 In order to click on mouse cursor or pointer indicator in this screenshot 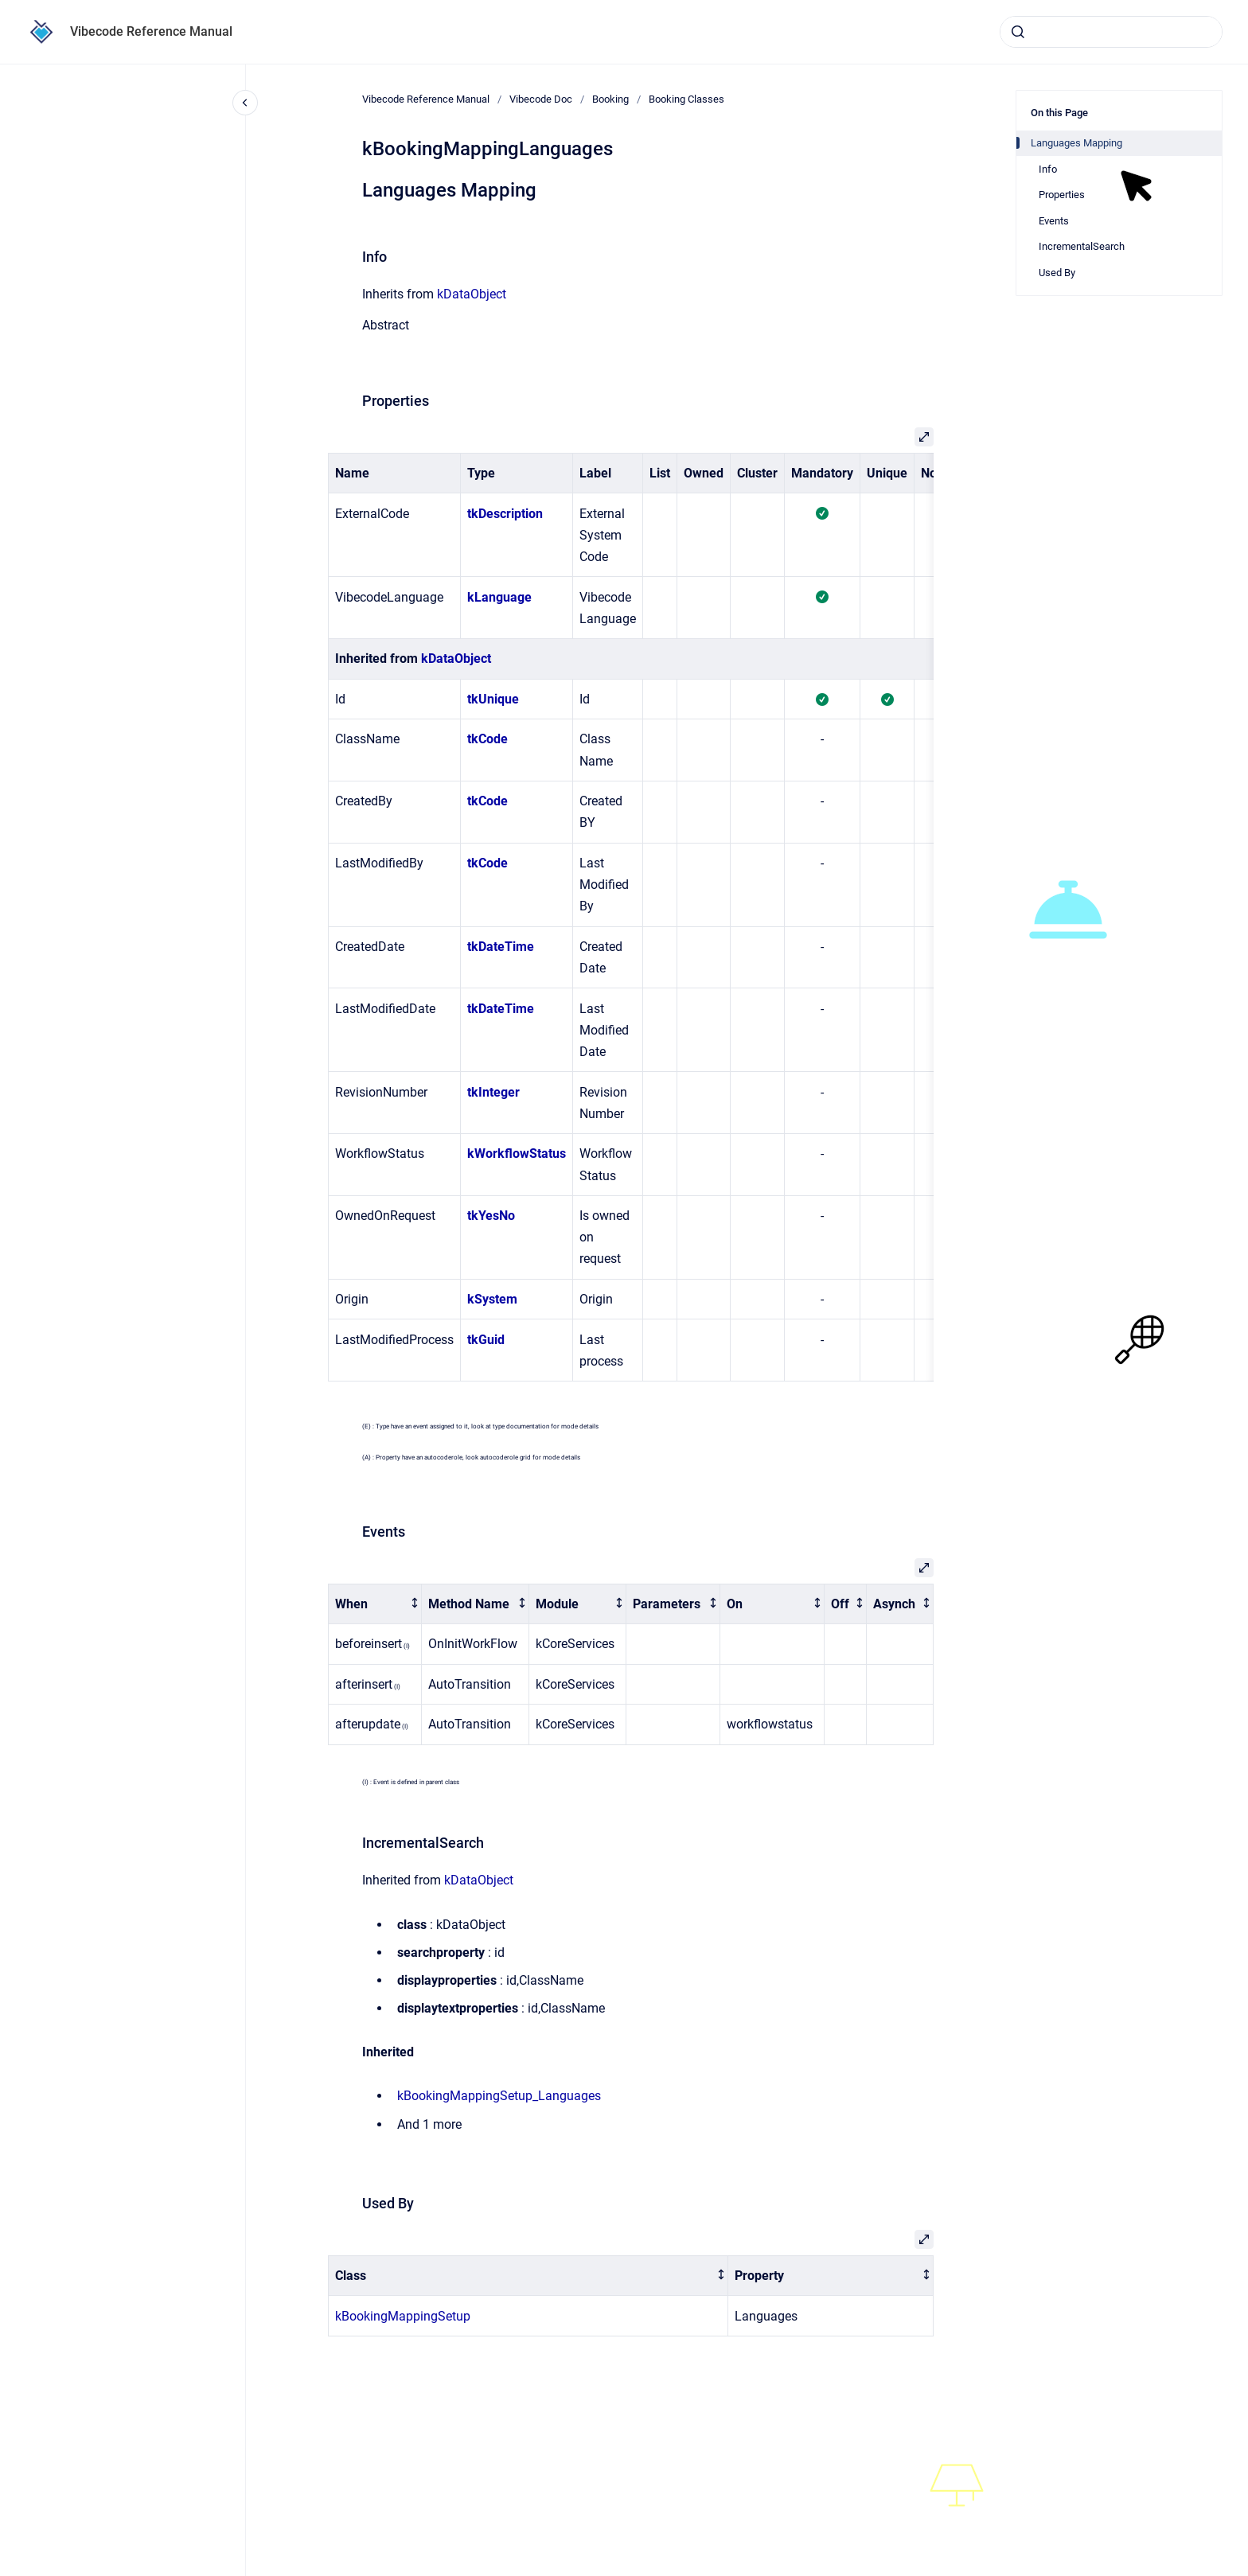, I will do `click(1136, 185)`.